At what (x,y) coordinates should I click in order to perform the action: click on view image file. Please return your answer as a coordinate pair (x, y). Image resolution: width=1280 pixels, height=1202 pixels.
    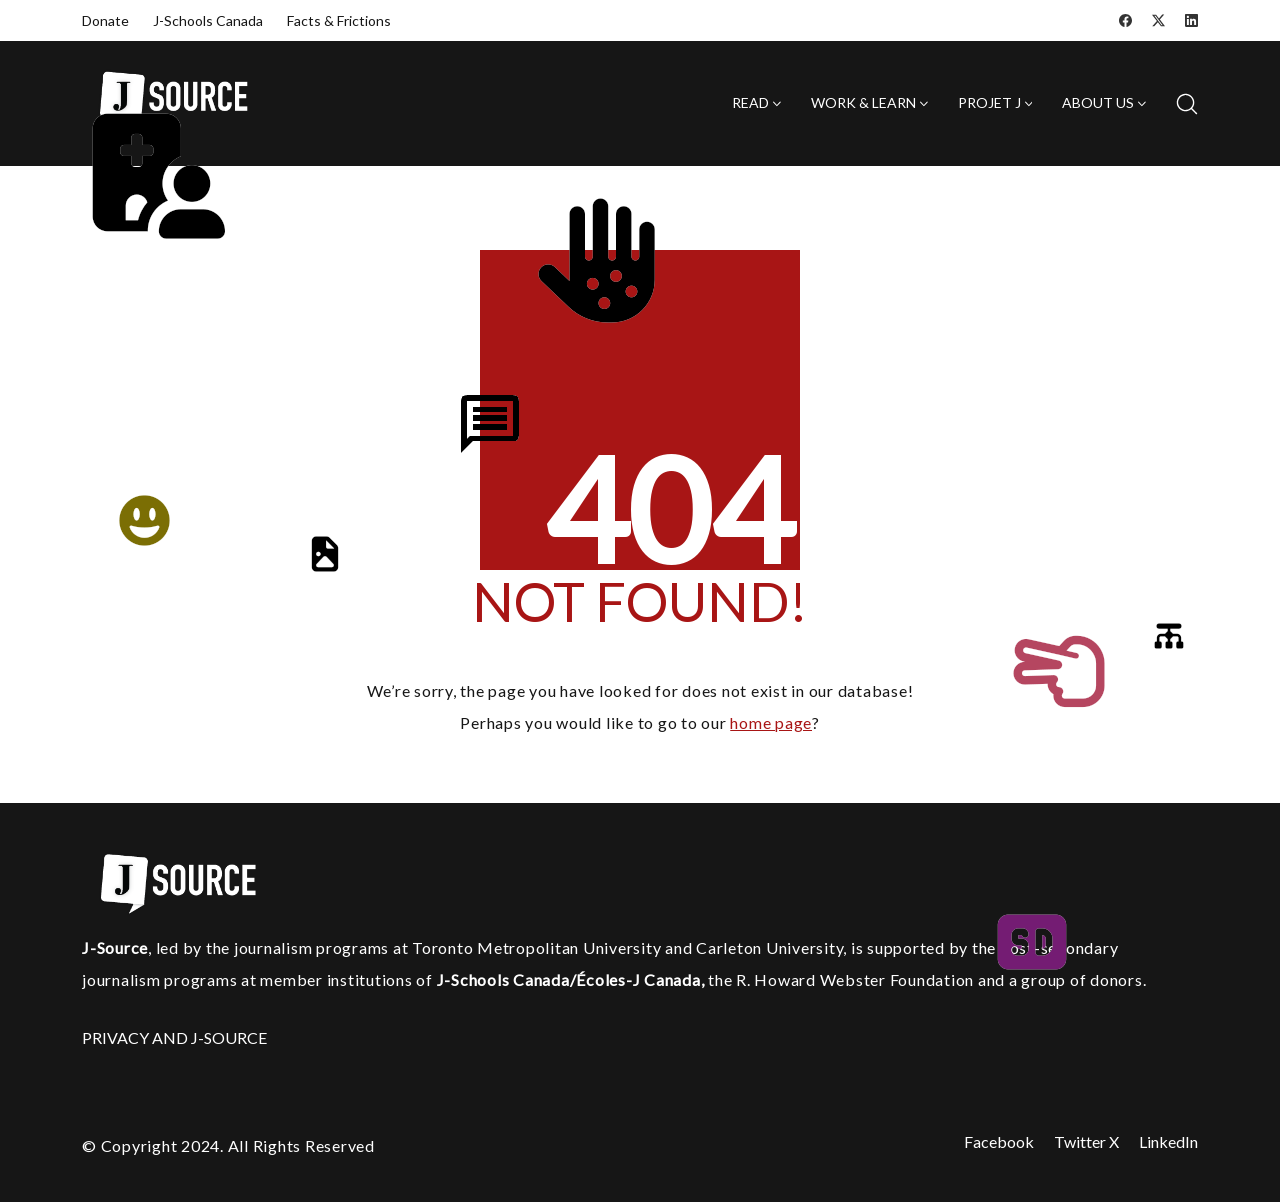
    Looking at the image, I should click on (325, 554).